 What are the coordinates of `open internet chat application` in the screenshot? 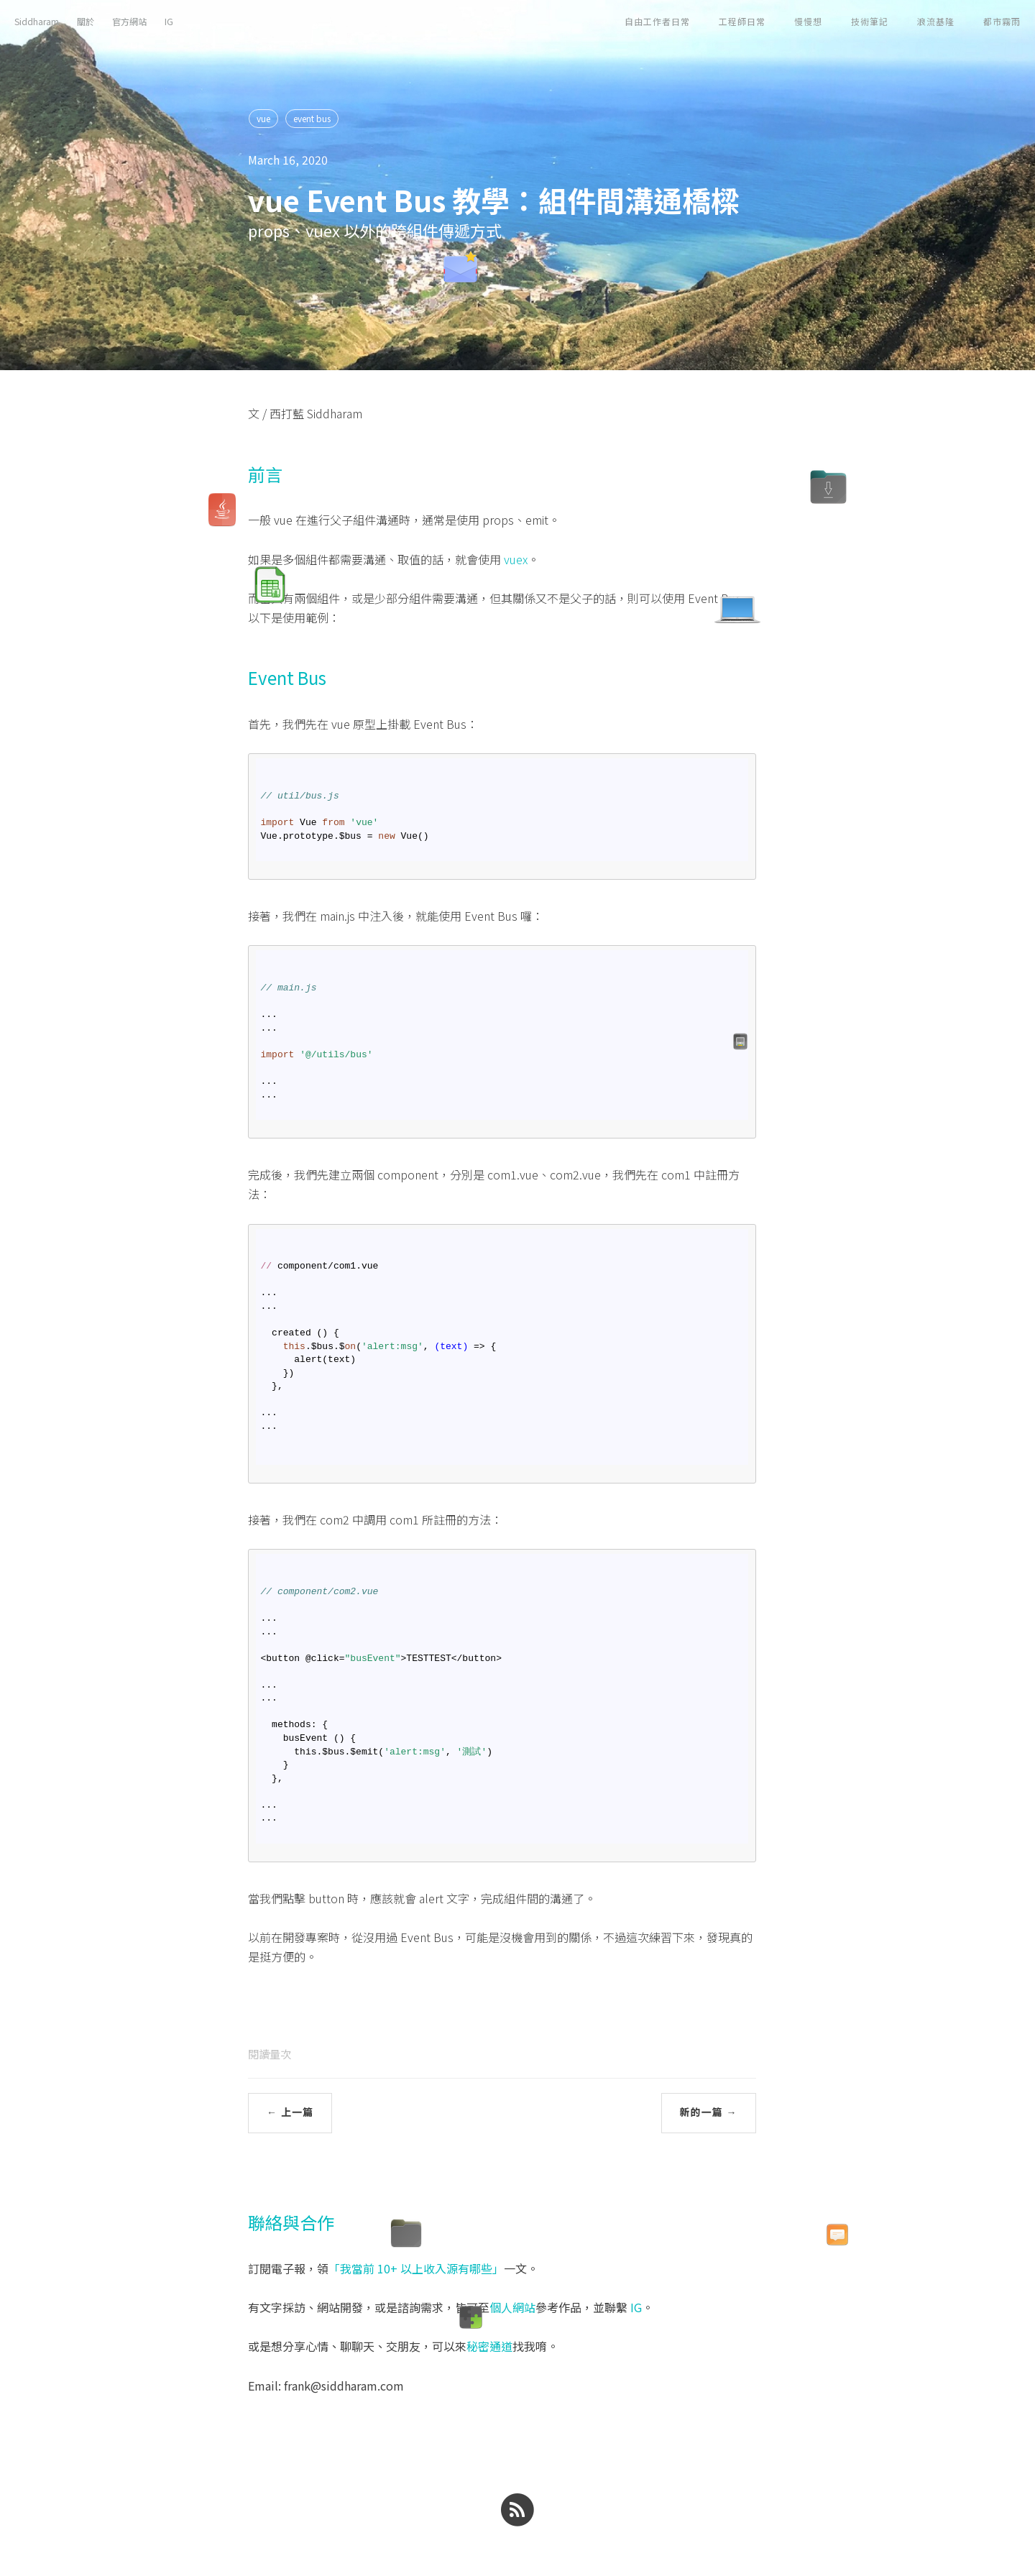 It's located at (837, 2235).